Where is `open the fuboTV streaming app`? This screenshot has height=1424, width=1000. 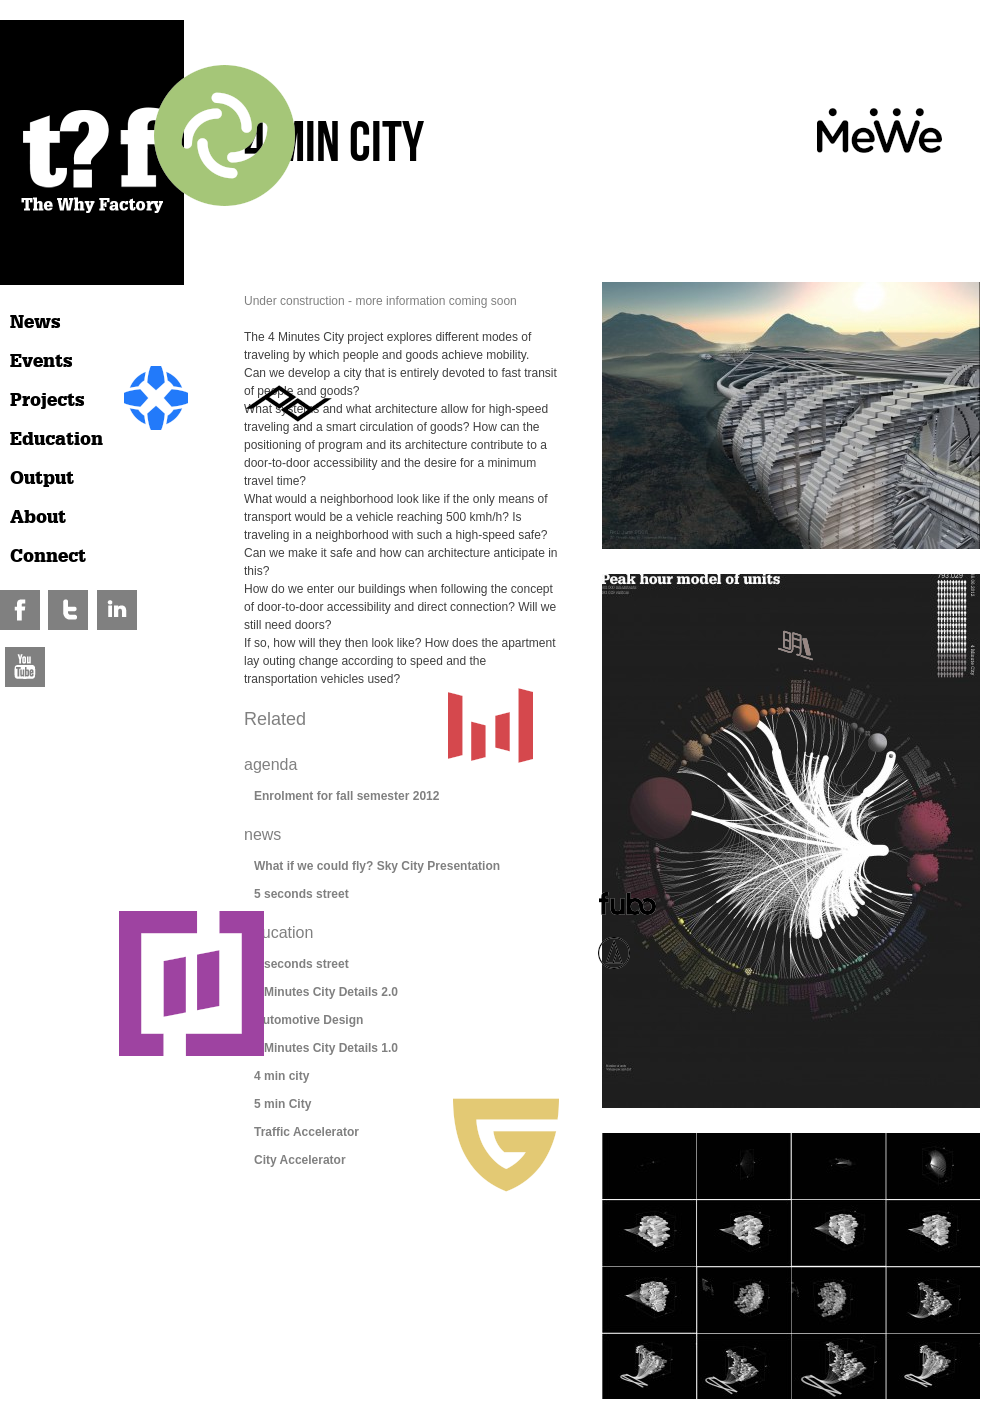 open the fuboTV streaming app is located at coordinates (627, 903).